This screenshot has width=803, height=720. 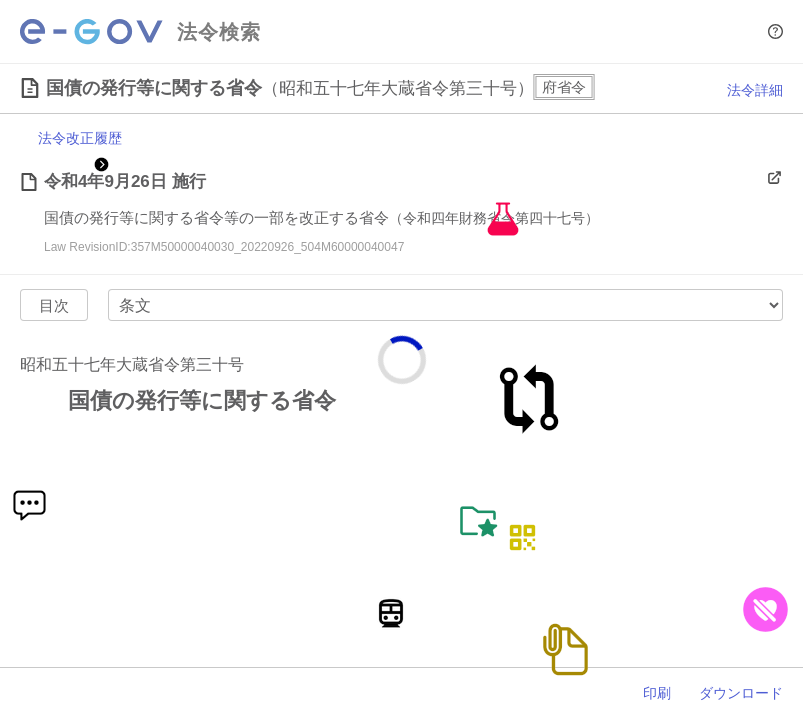 I want to click on access your starred or favorite files, so click(x=478, y=520).